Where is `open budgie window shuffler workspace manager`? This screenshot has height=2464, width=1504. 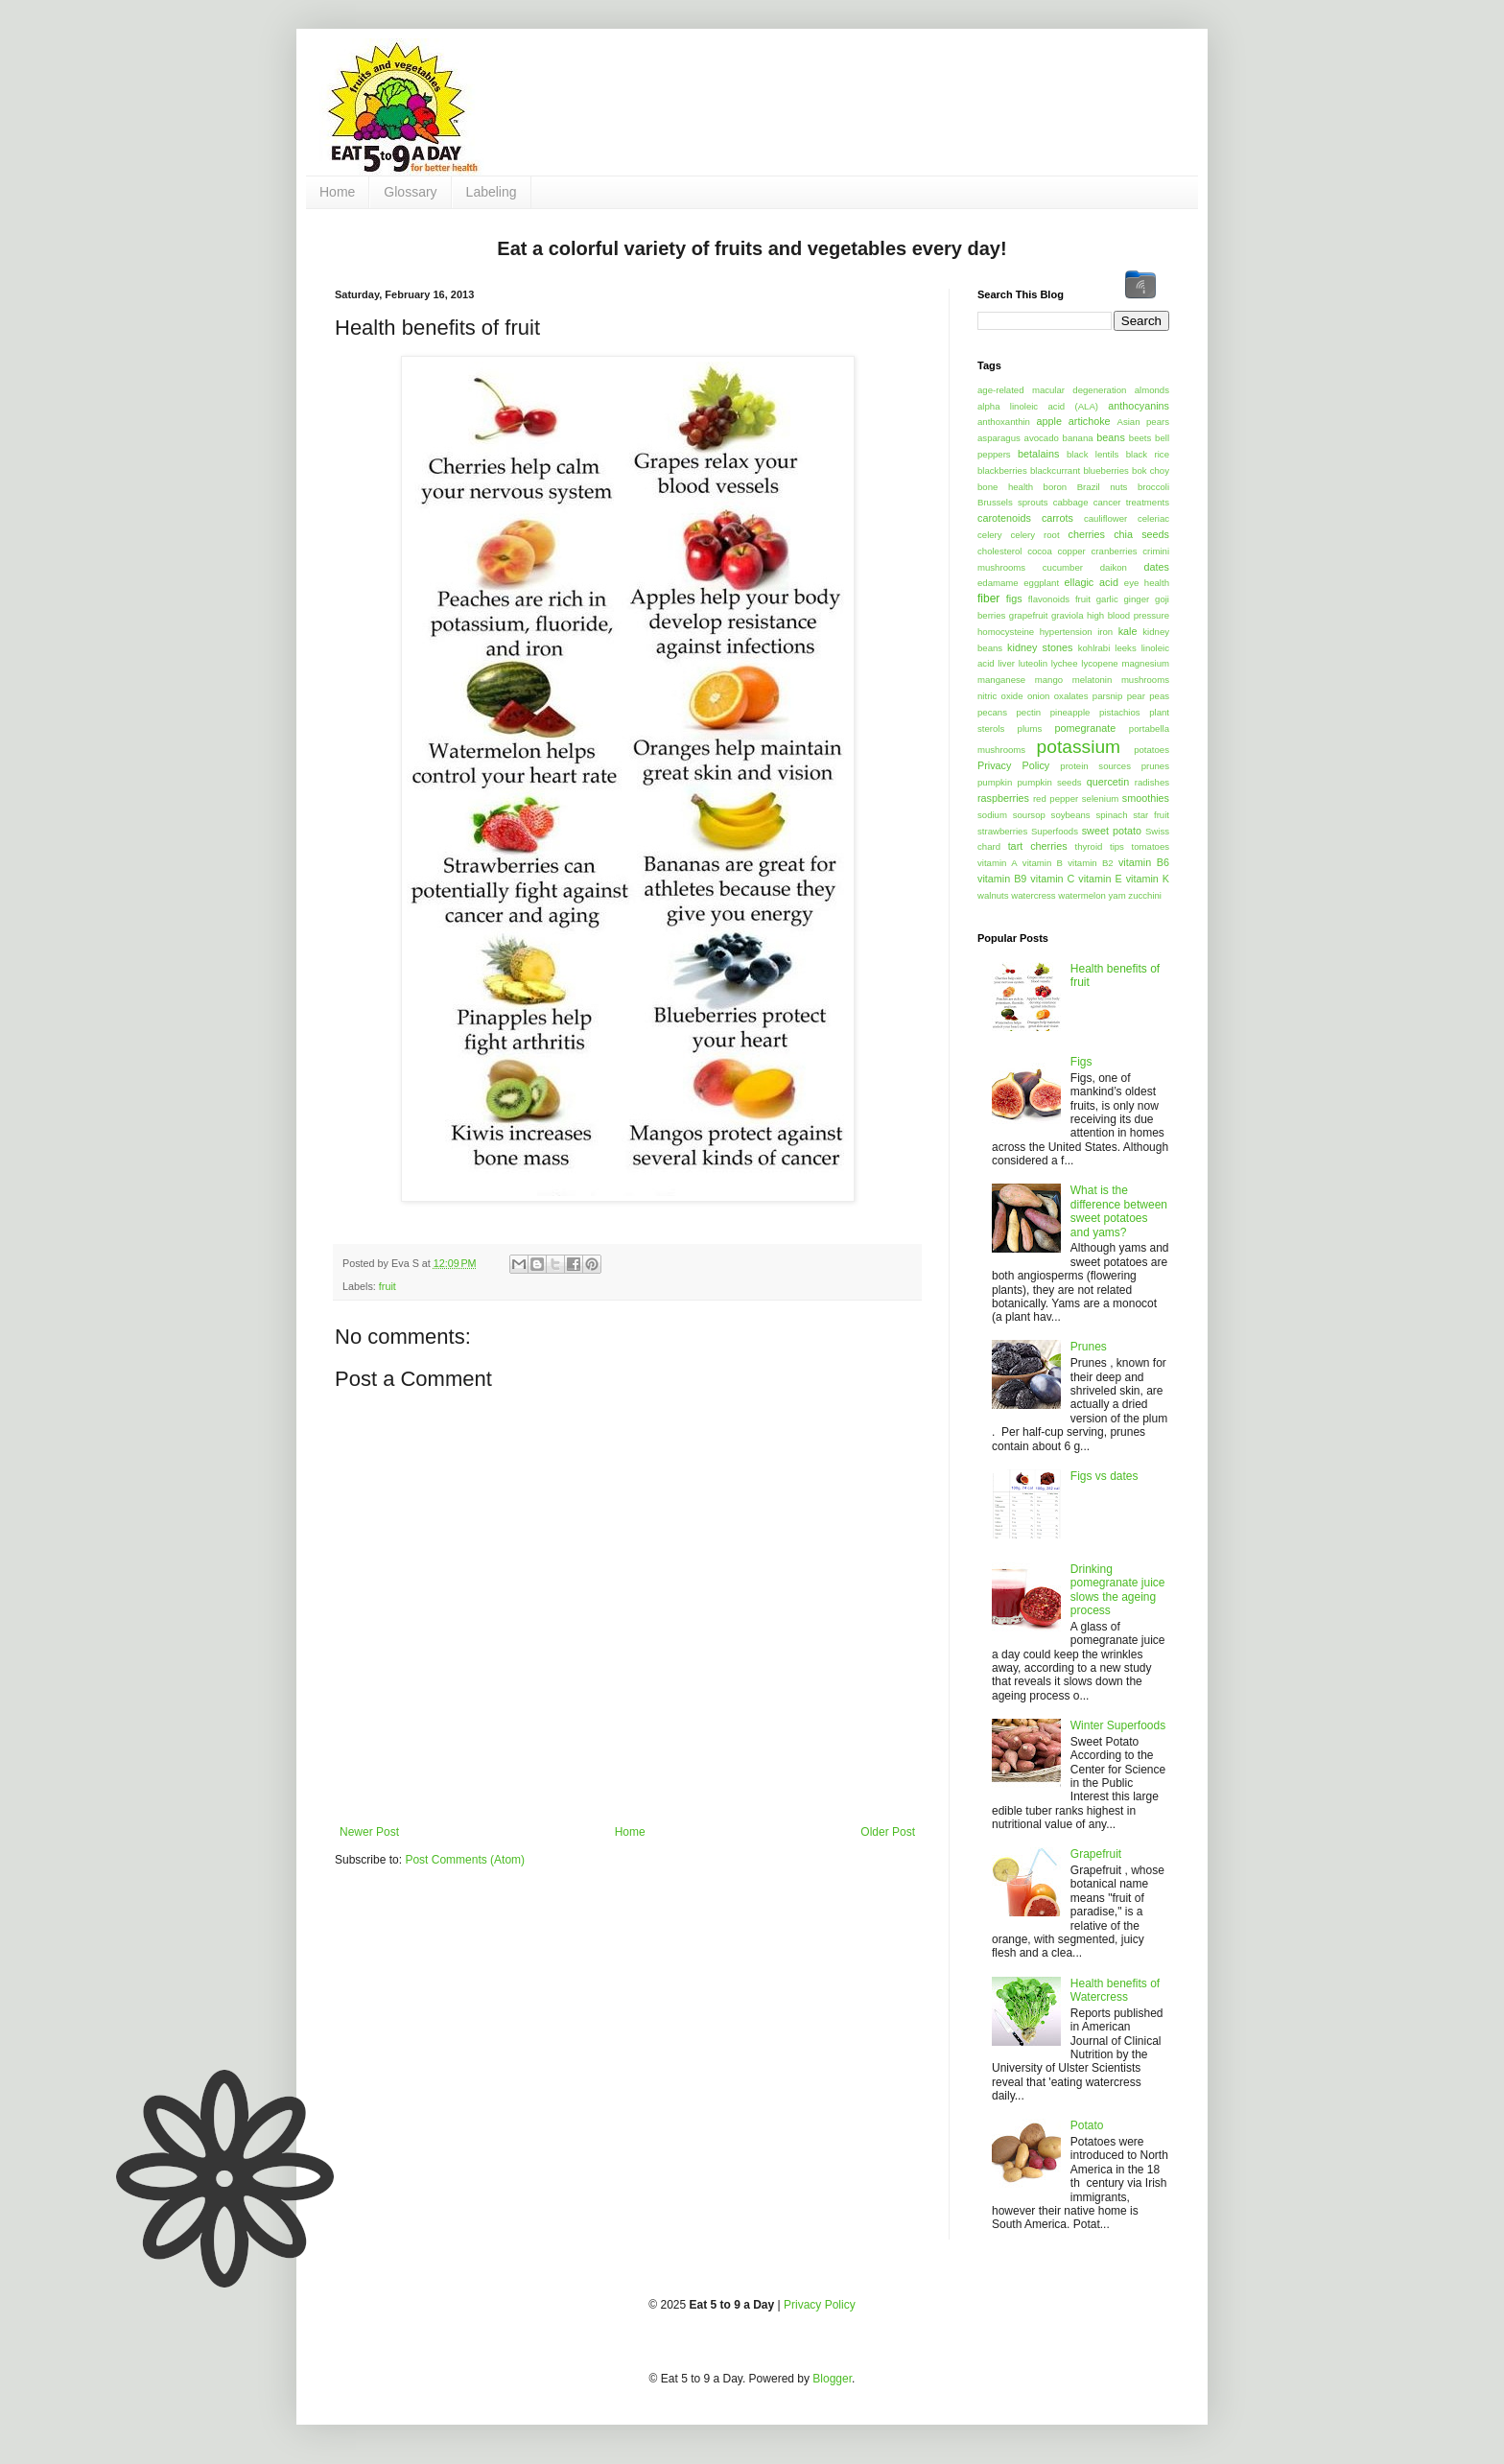
open budgie window shuffler workspace manager is located at coordinates (224, 2178).